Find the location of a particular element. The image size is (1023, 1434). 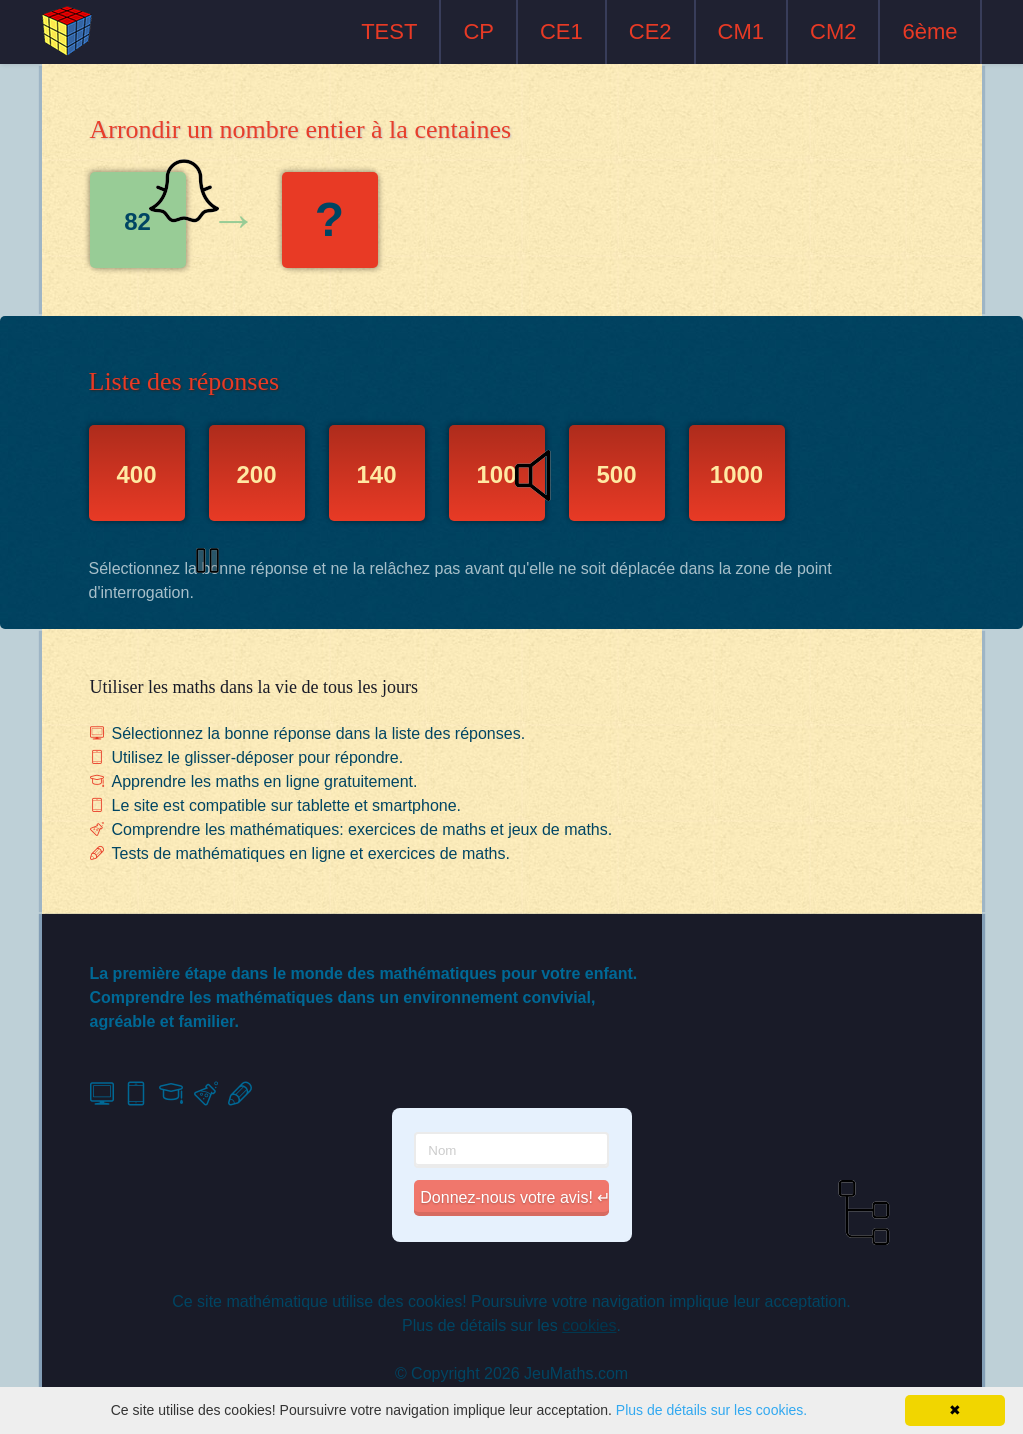

view hierarchical folder structure is located at coordinates (861, 1212).